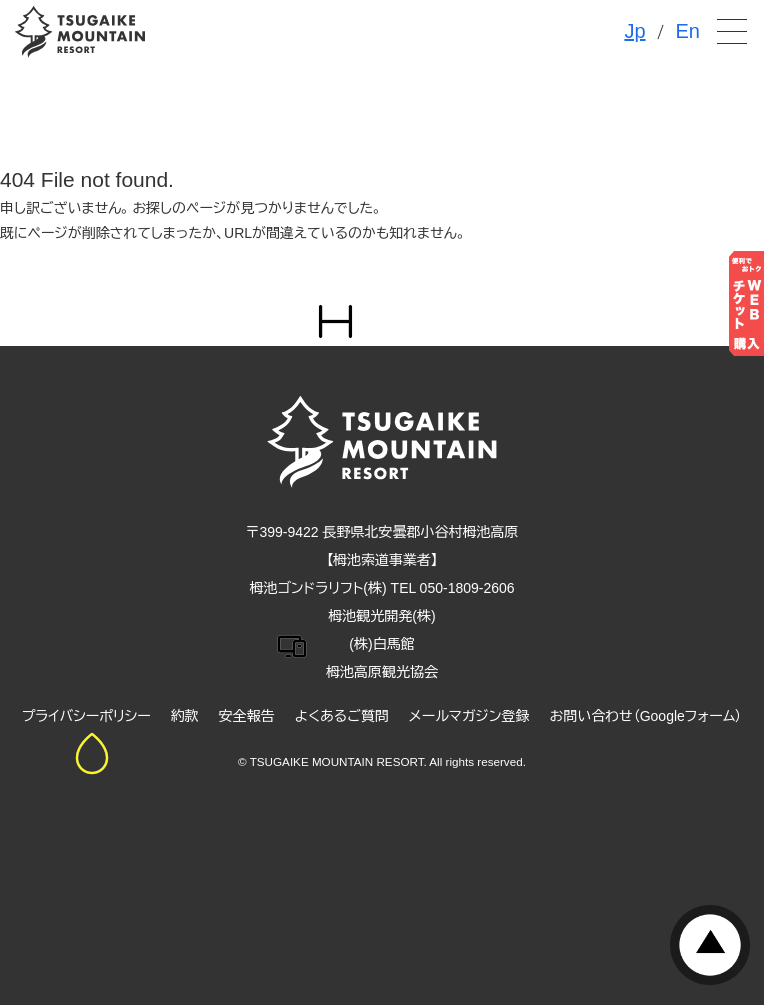  Describe the element at coordinates (291, 646) in the screenshot. I see `manage connected devices` at that location.